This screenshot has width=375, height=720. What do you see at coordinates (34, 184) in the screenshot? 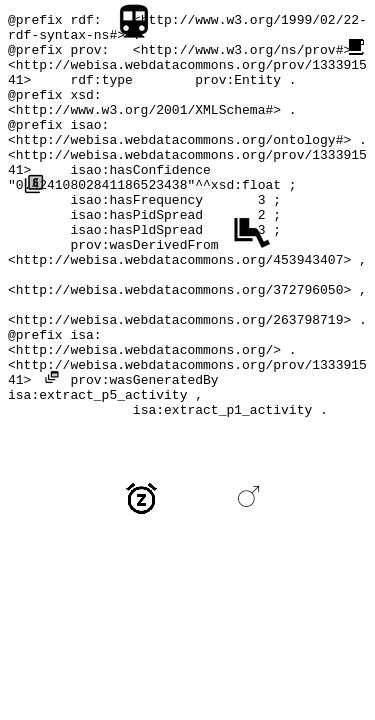
I see `filter option 6 in a series of image filters` at bounding box center [34, 184].